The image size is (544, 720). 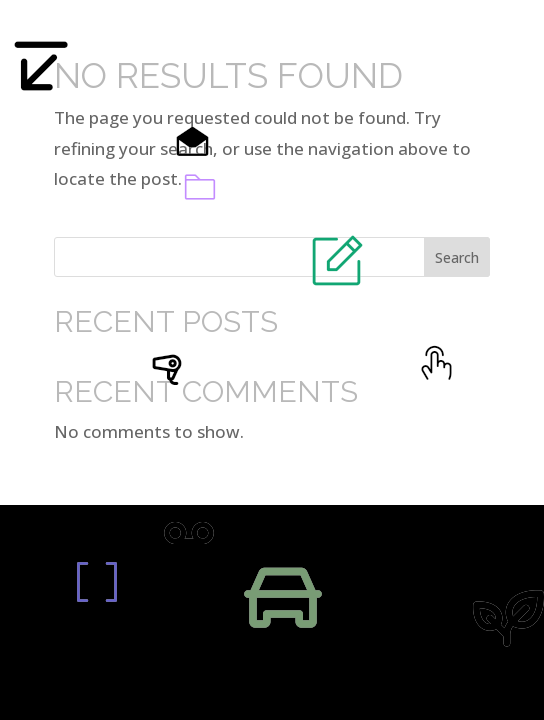 I want to click on insert or edit code brackets, so click(x=97, y=582).